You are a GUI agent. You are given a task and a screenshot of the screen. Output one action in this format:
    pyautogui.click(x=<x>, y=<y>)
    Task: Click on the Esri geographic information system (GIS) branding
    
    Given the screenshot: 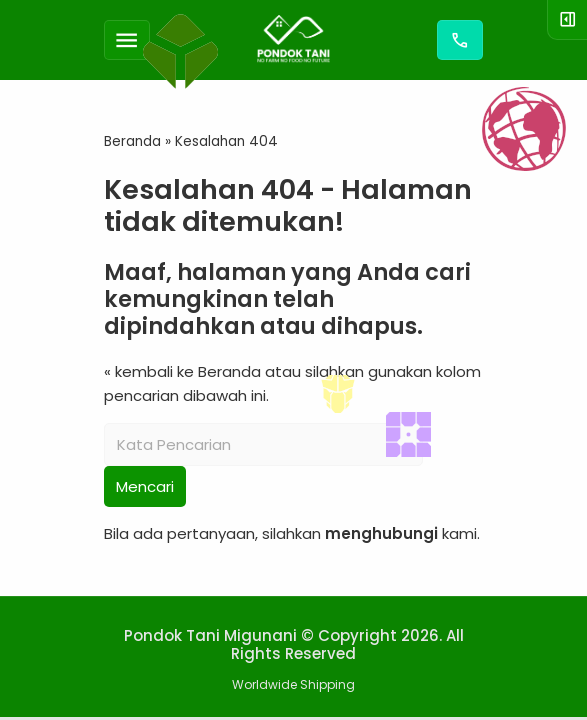 What is the action you would take?
    pyautogui.click(x=524, y=129)
    